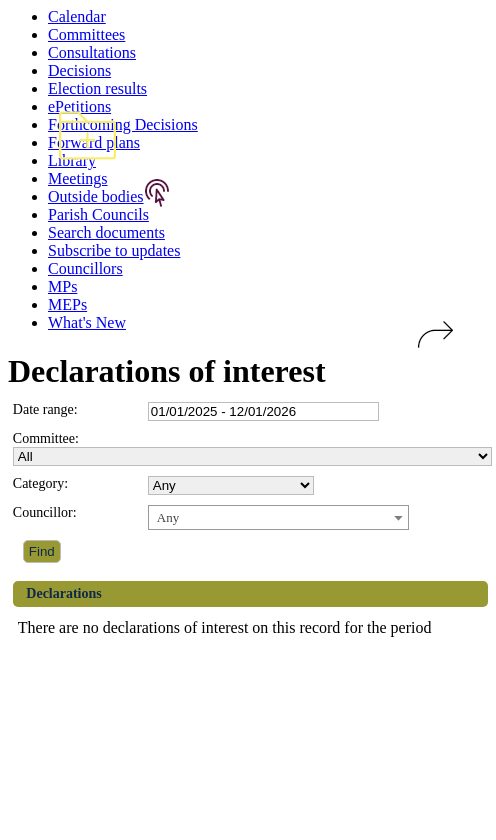 The image size is (496, 840). Describe the element at coordinates (87, 135) in the screenshot. I see `create a new folder` at that location.